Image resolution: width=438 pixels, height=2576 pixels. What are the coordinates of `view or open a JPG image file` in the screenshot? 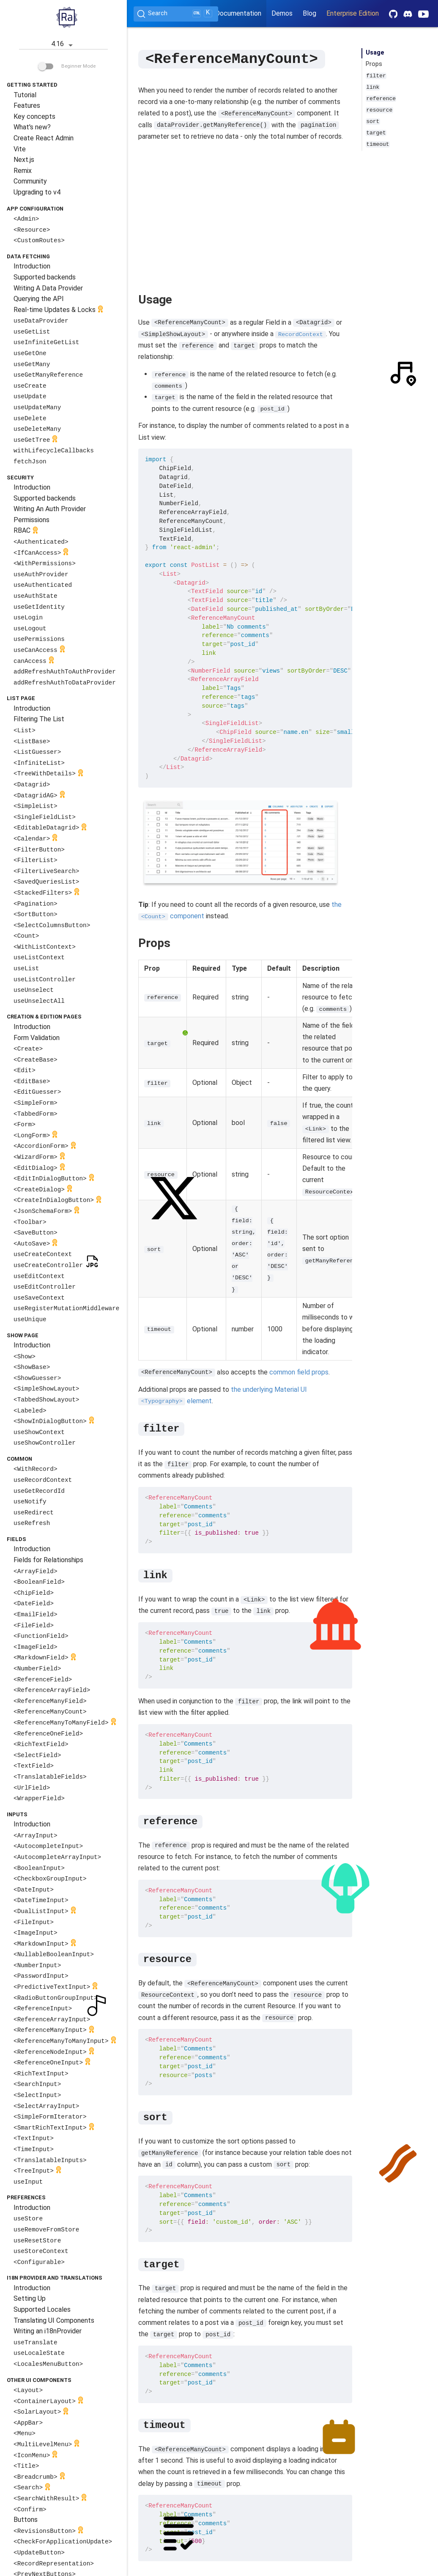 It's located at (92, 1262).